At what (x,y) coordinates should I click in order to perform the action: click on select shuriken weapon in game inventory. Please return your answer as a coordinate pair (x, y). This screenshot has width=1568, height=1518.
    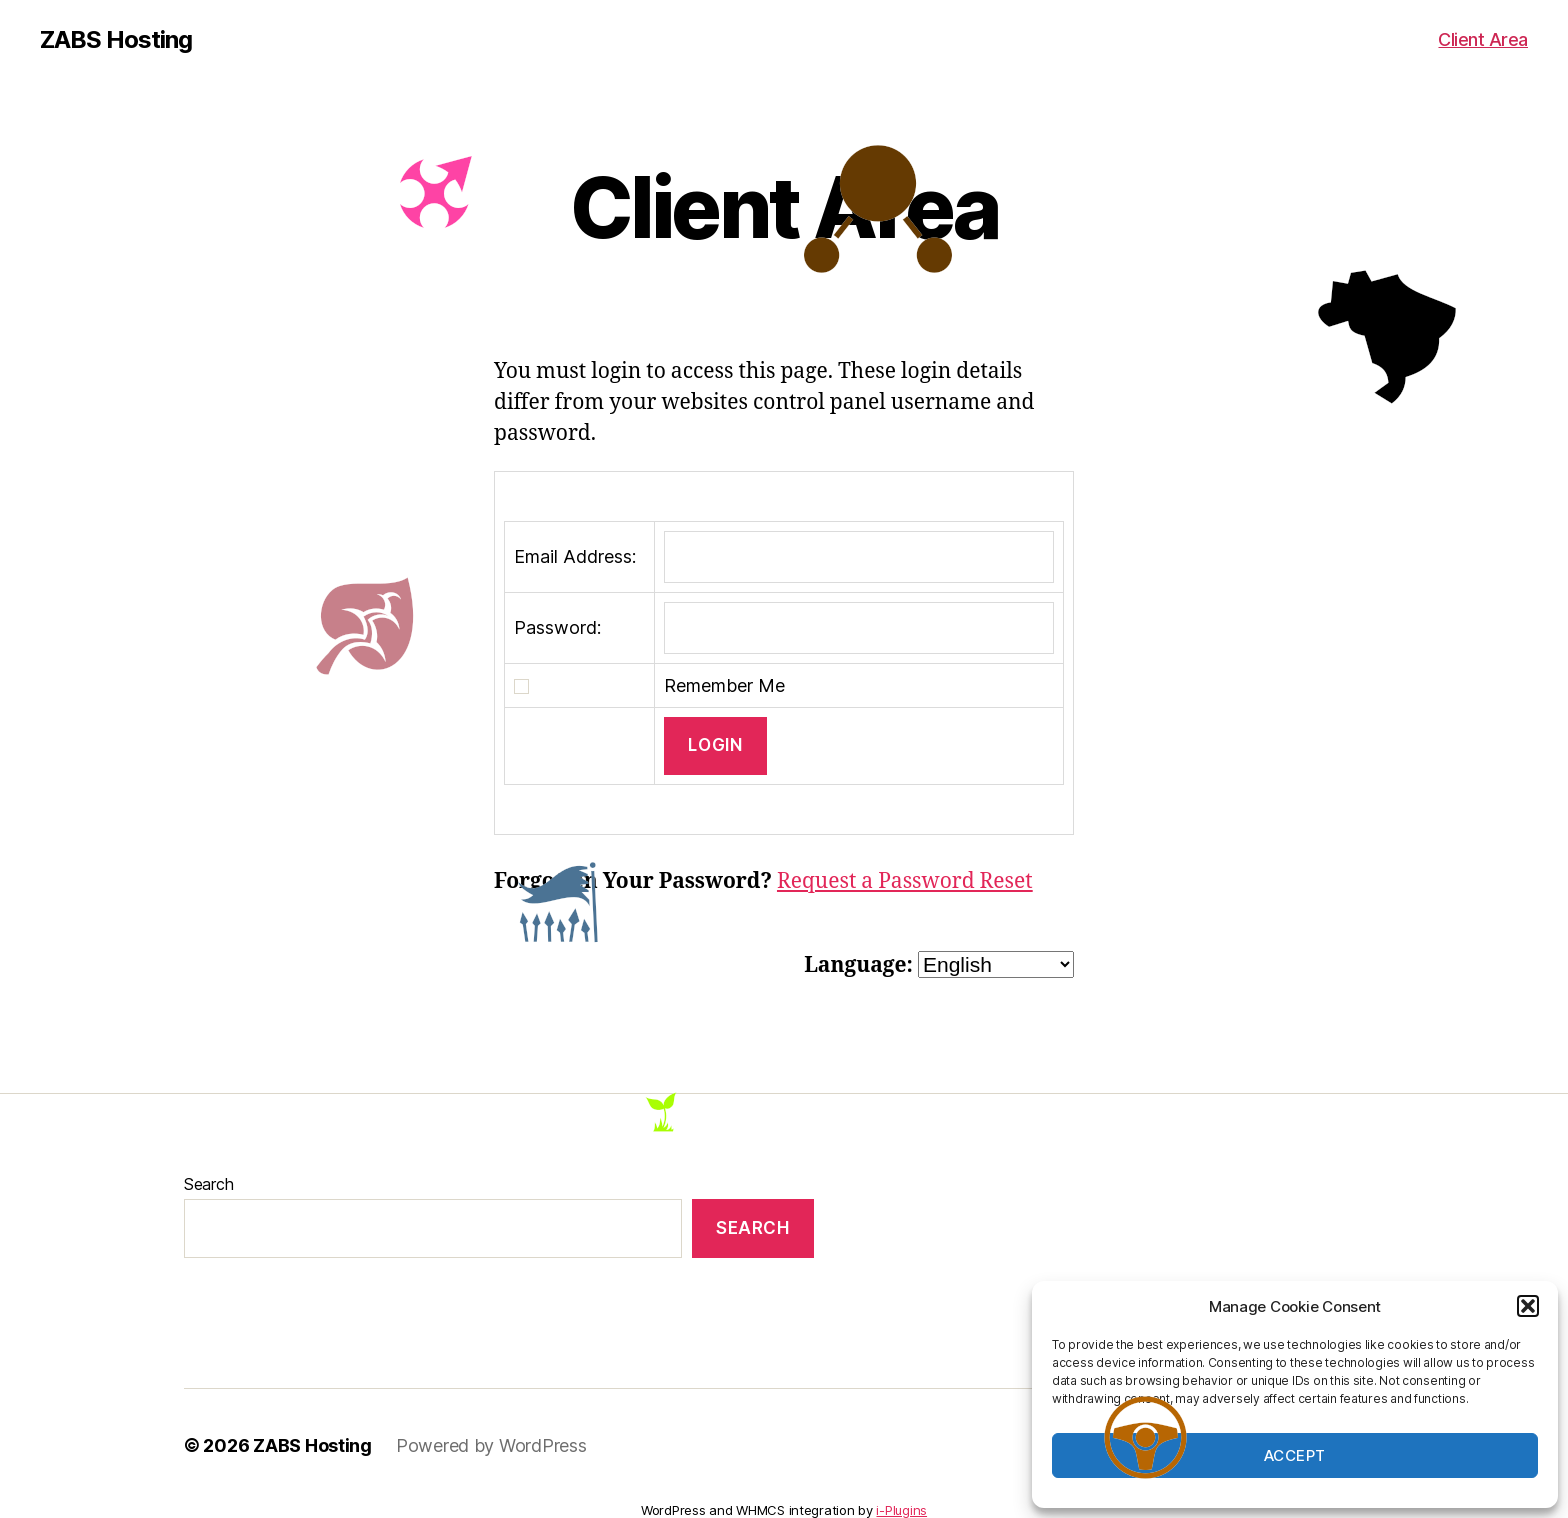
    Looking at the image, I should click on (436, 191).